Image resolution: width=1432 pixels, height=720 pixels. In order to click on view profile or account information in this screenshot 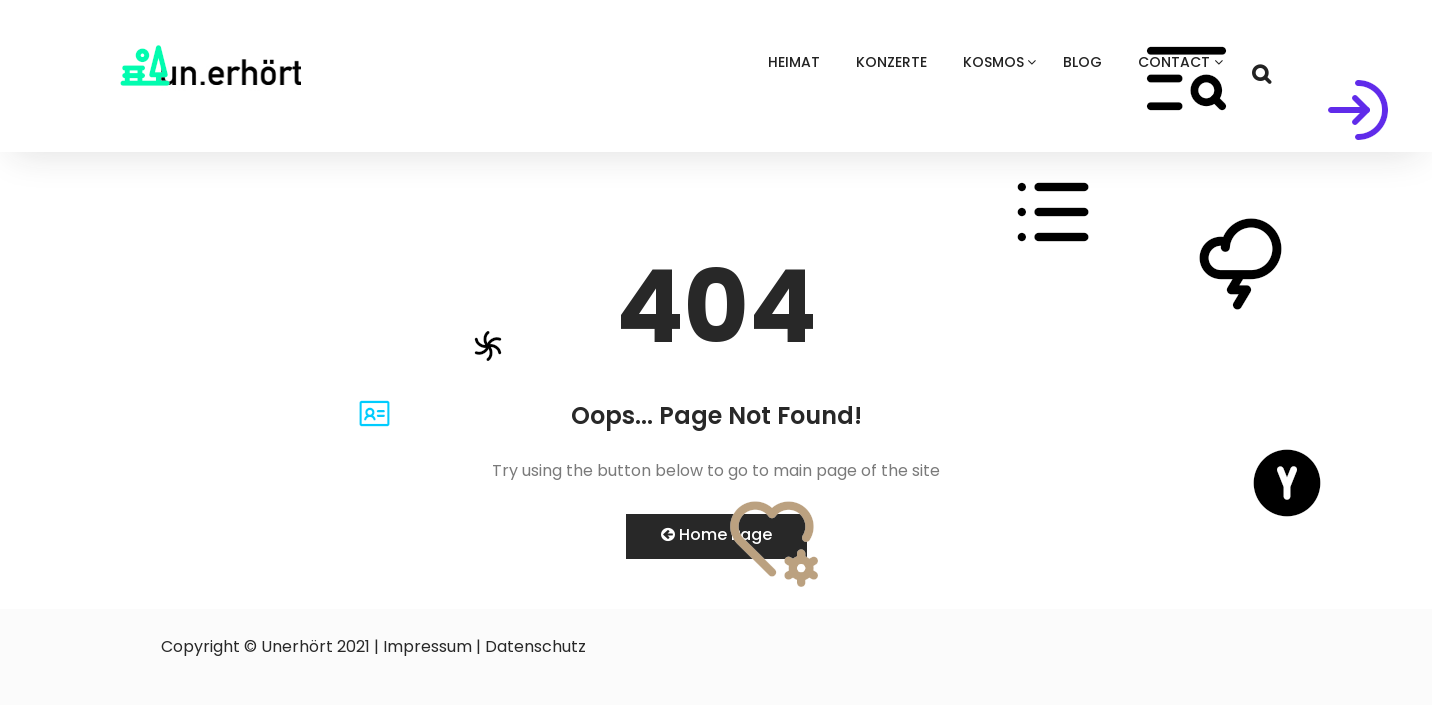, I will do `click(374, 413)`.